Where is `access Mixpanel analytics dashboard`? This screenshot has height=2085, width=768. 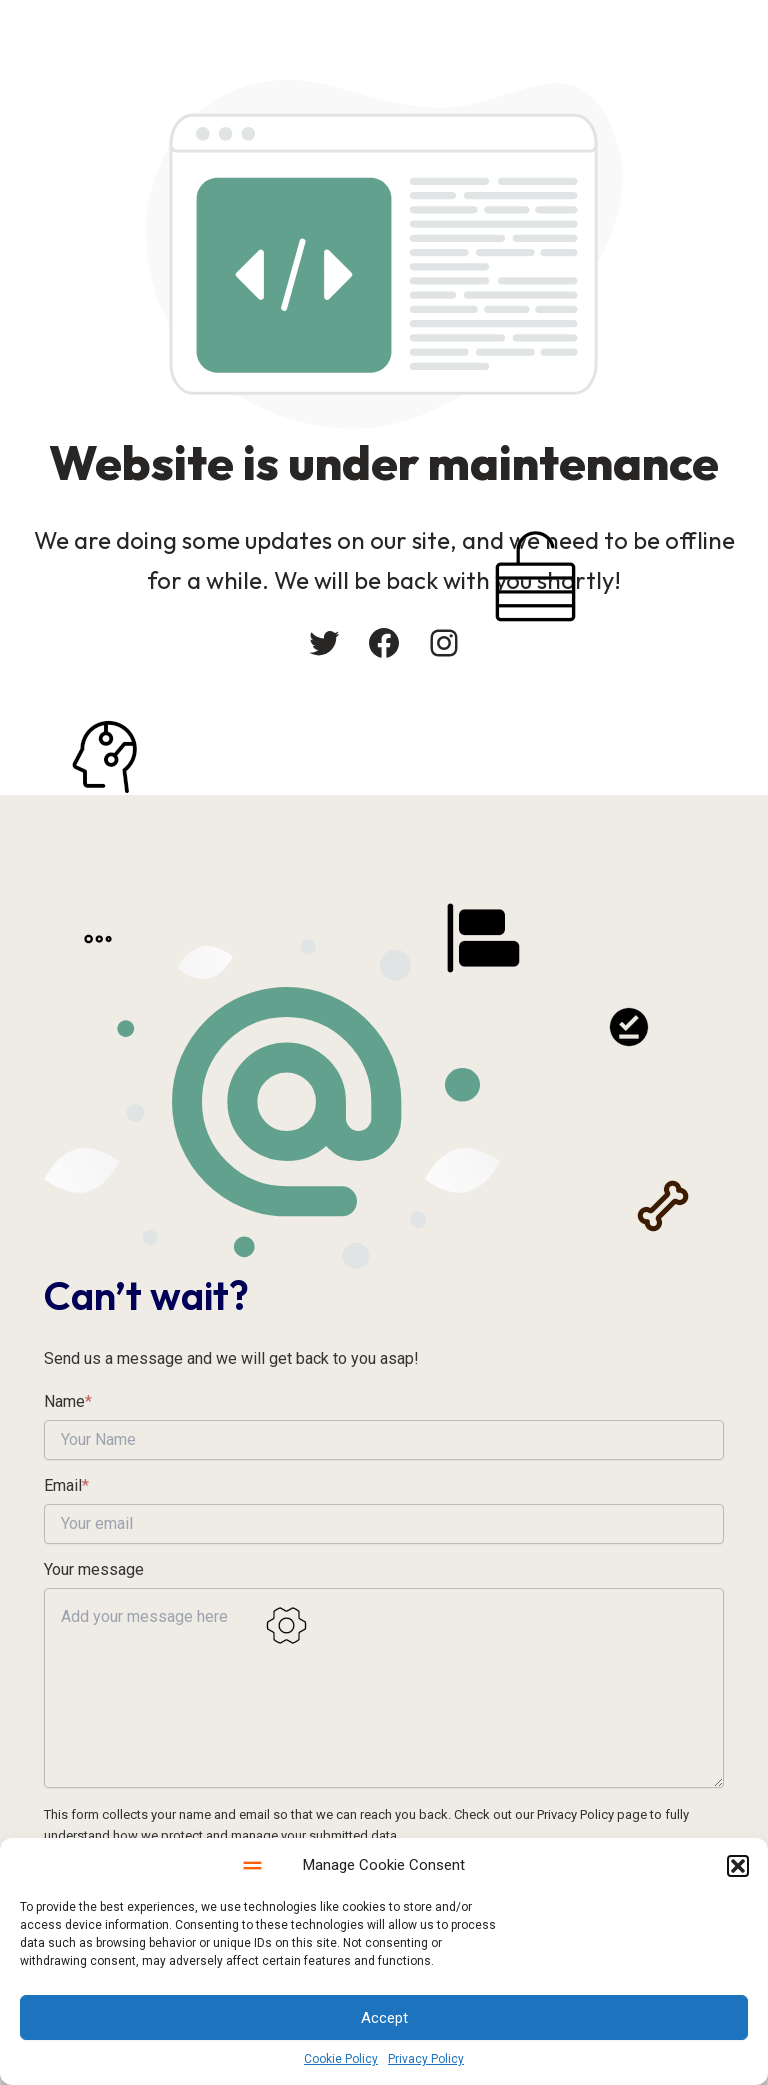 access Mixpanel analytics dashboard is located at coordinates (98, 939).